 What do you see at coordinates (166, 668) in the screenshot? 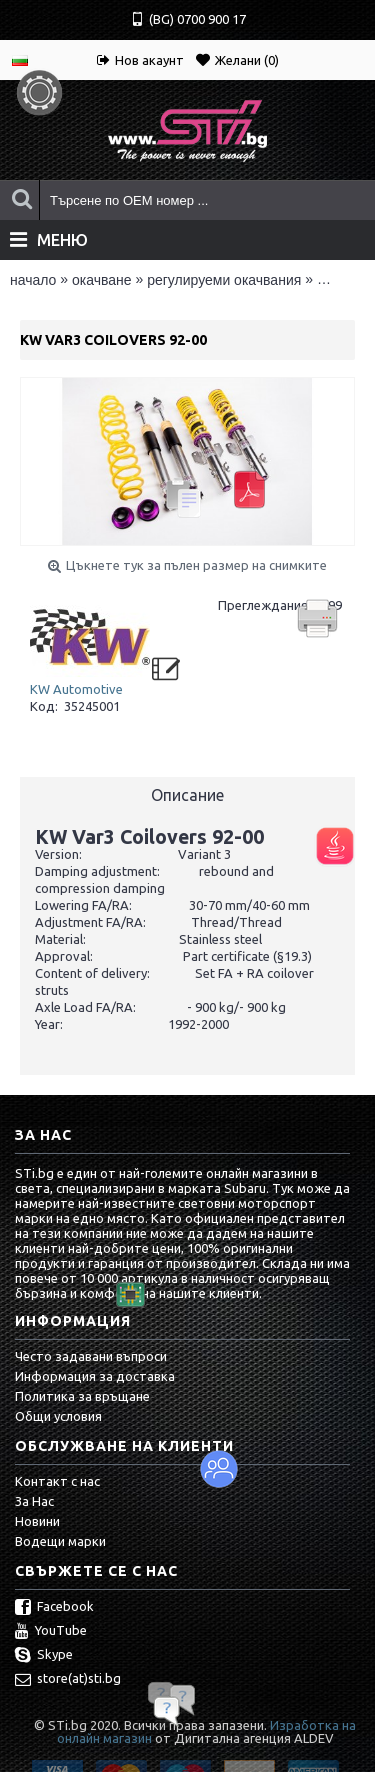
I see `graphics tablet input device` at bounding box center [166, 668].